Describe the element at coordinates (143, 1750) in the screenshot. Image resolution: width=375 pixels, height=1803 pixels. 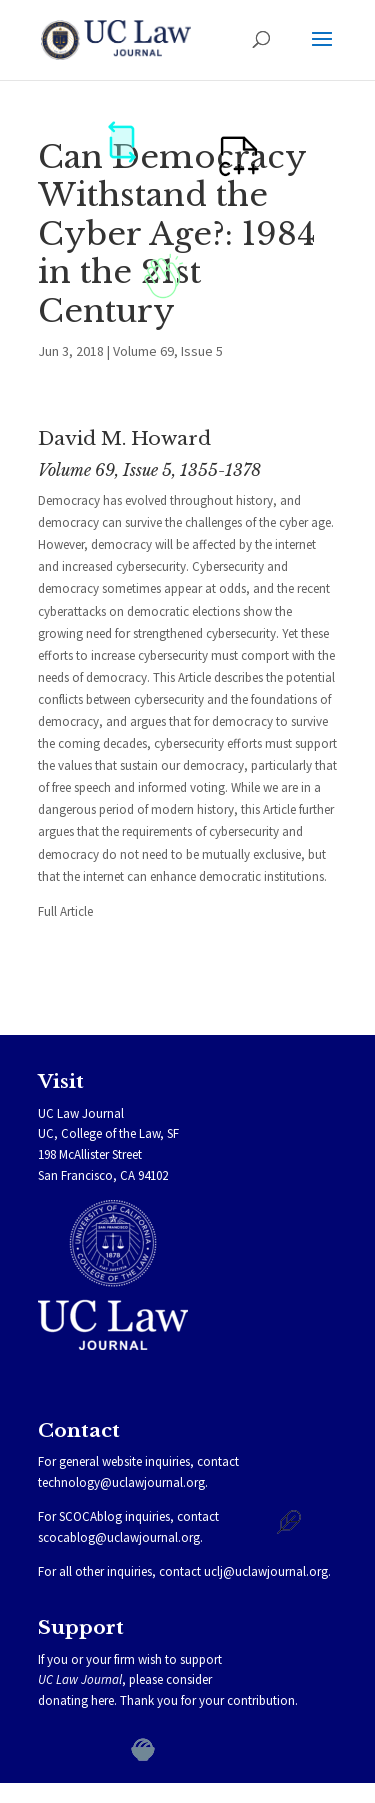
I see `view food or meal options` at that location.